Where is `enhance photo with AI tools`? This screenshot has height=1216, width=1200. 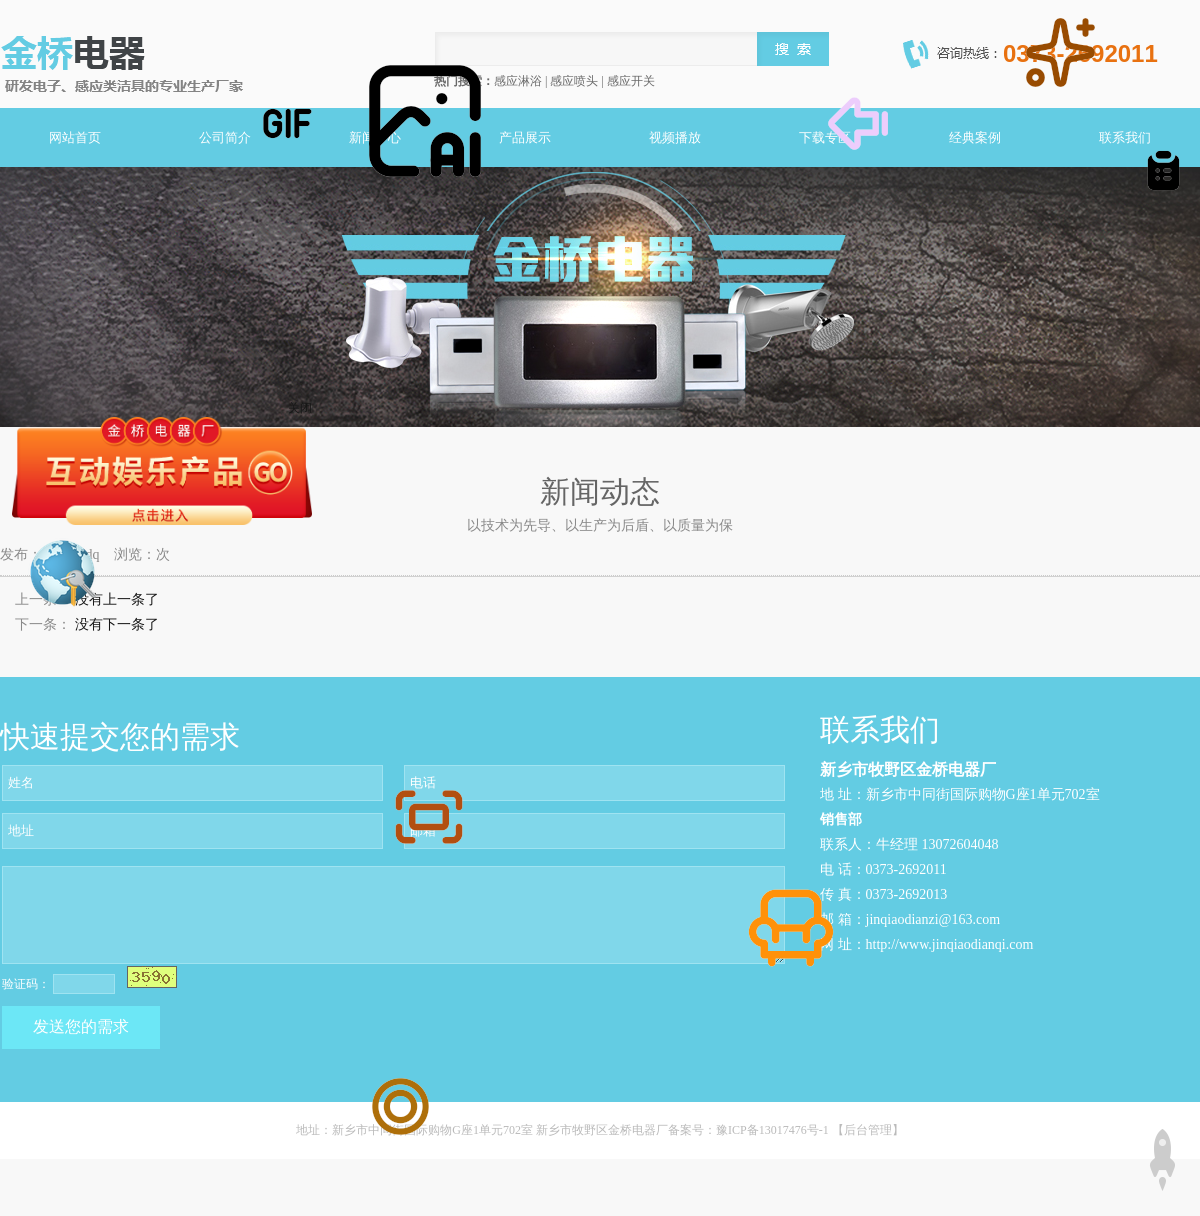 enhance photo with AI tools is located at coordinates (425, 121).